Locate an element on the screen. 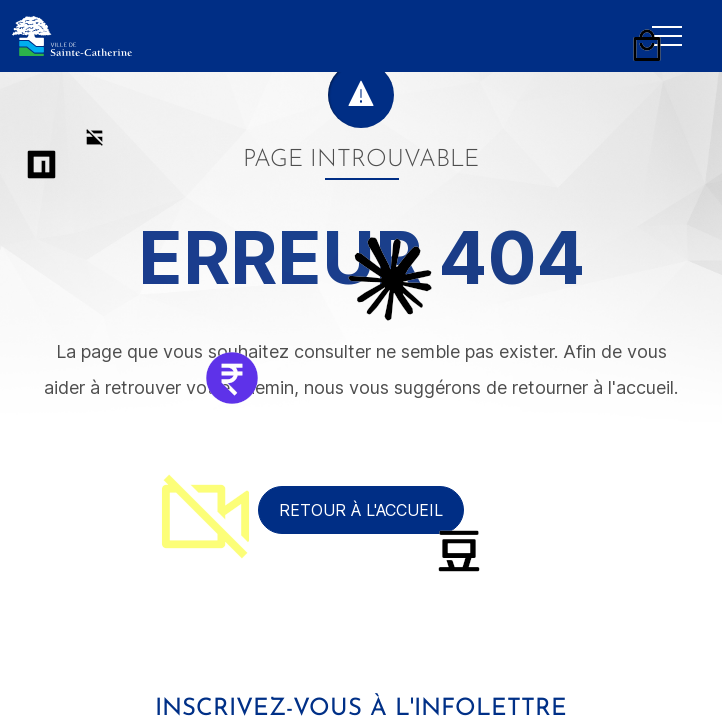 The width and height of the screenshot is (722, 720). open the Claude AI assistant app is located at coordinates (390, 279).